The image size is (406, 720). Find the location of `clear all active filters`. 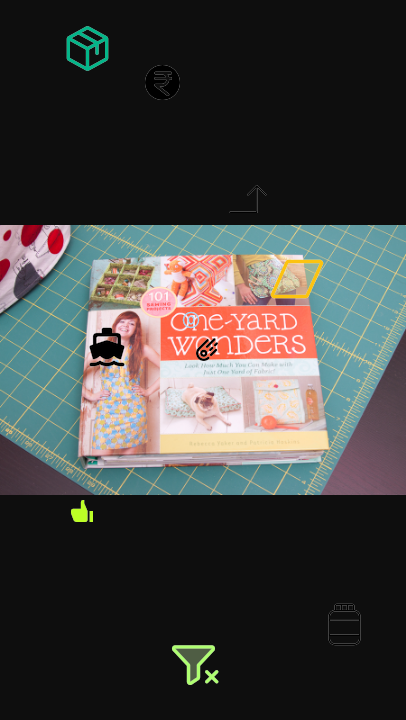

clear all active filters is located at coordinates (193, 663).